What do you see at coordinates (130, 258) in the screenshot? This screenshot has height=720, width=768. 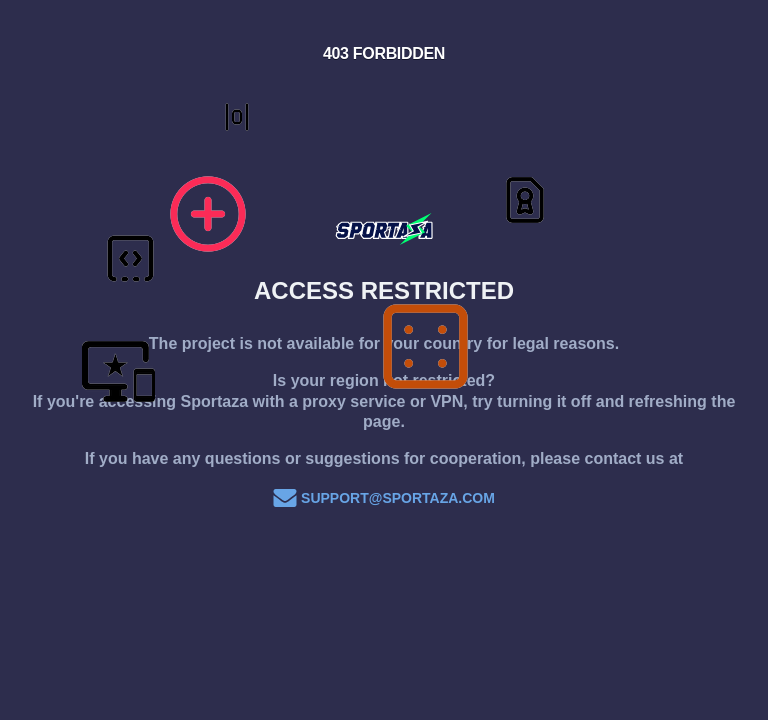 I see `embed code snippet in a container` at bounding box center [130, 258].